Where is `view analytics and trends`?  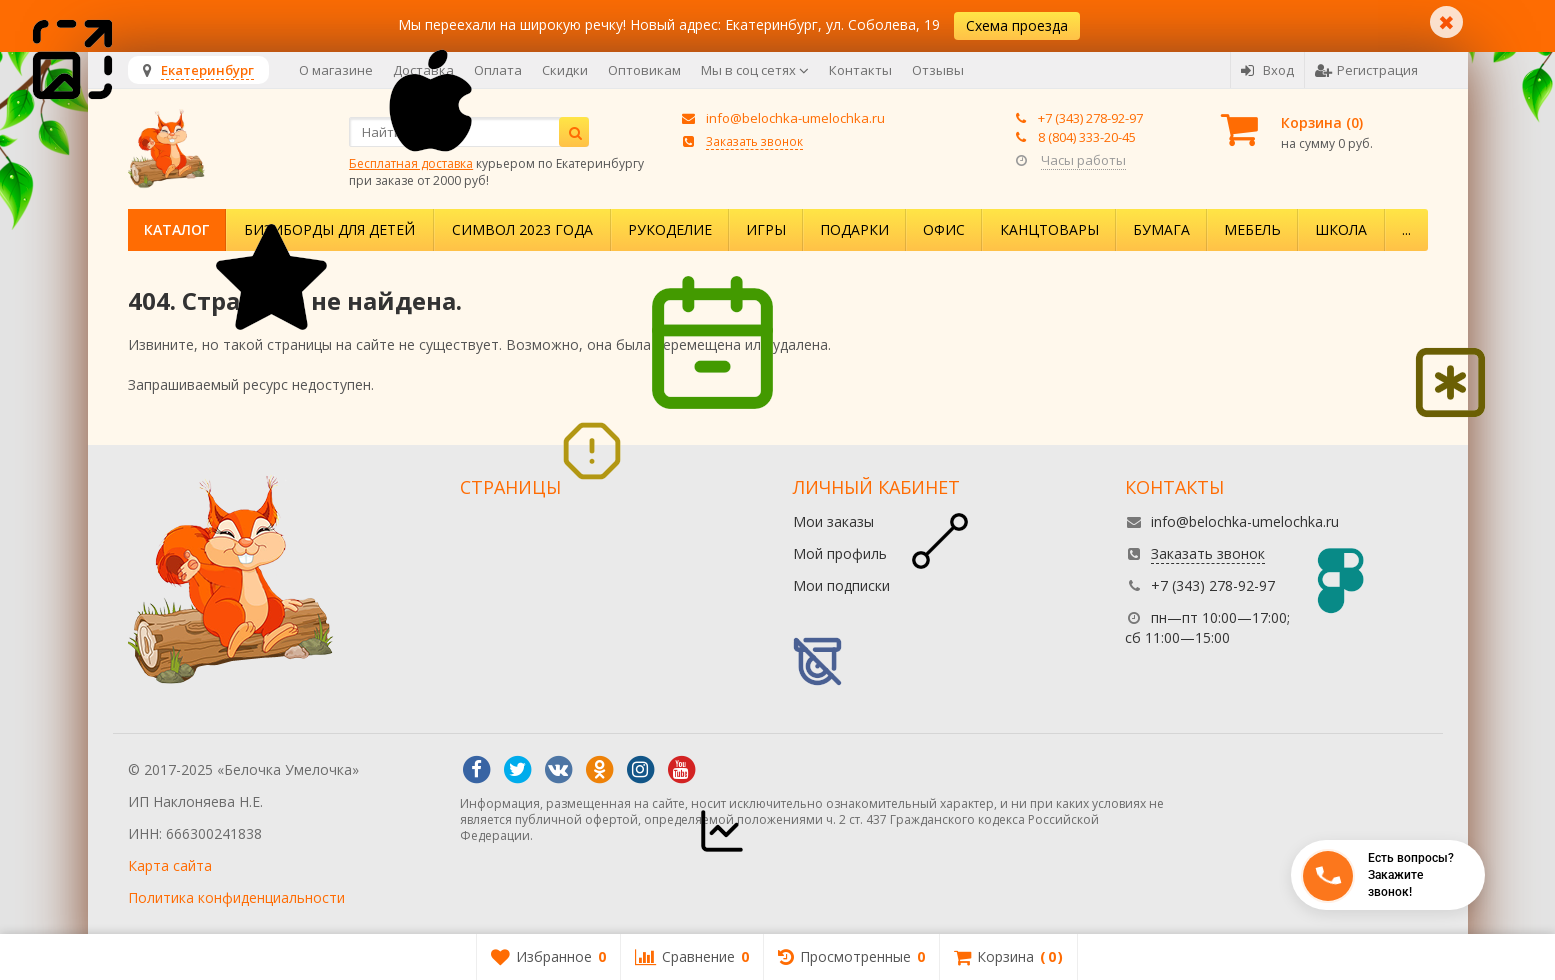 view analytics and trends is located at coordinates (722, 831).